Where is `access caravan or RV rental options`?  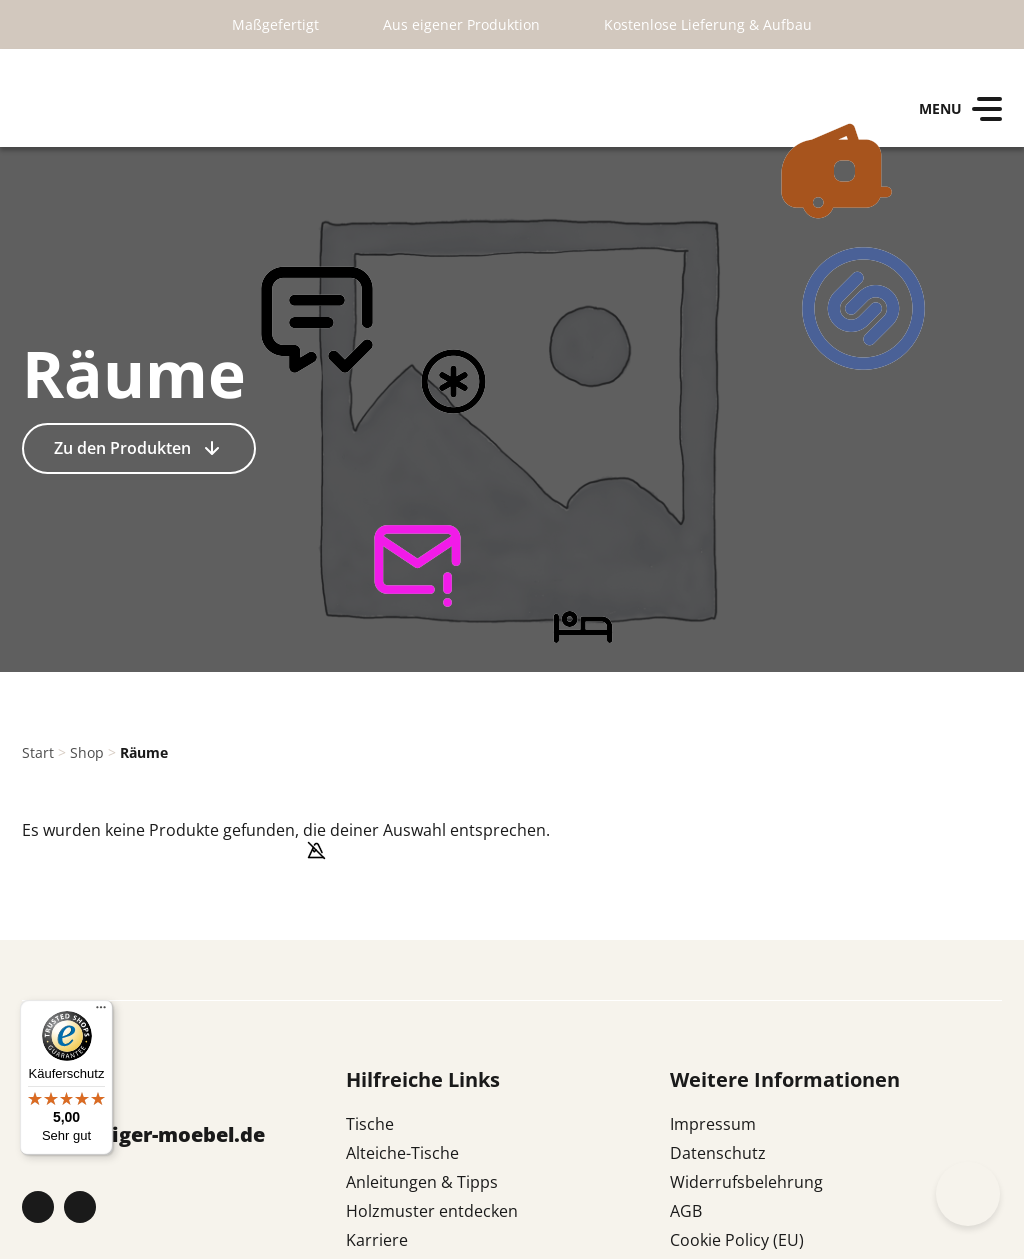 access caravan or RV rental options is located at coordinates (834, 171).